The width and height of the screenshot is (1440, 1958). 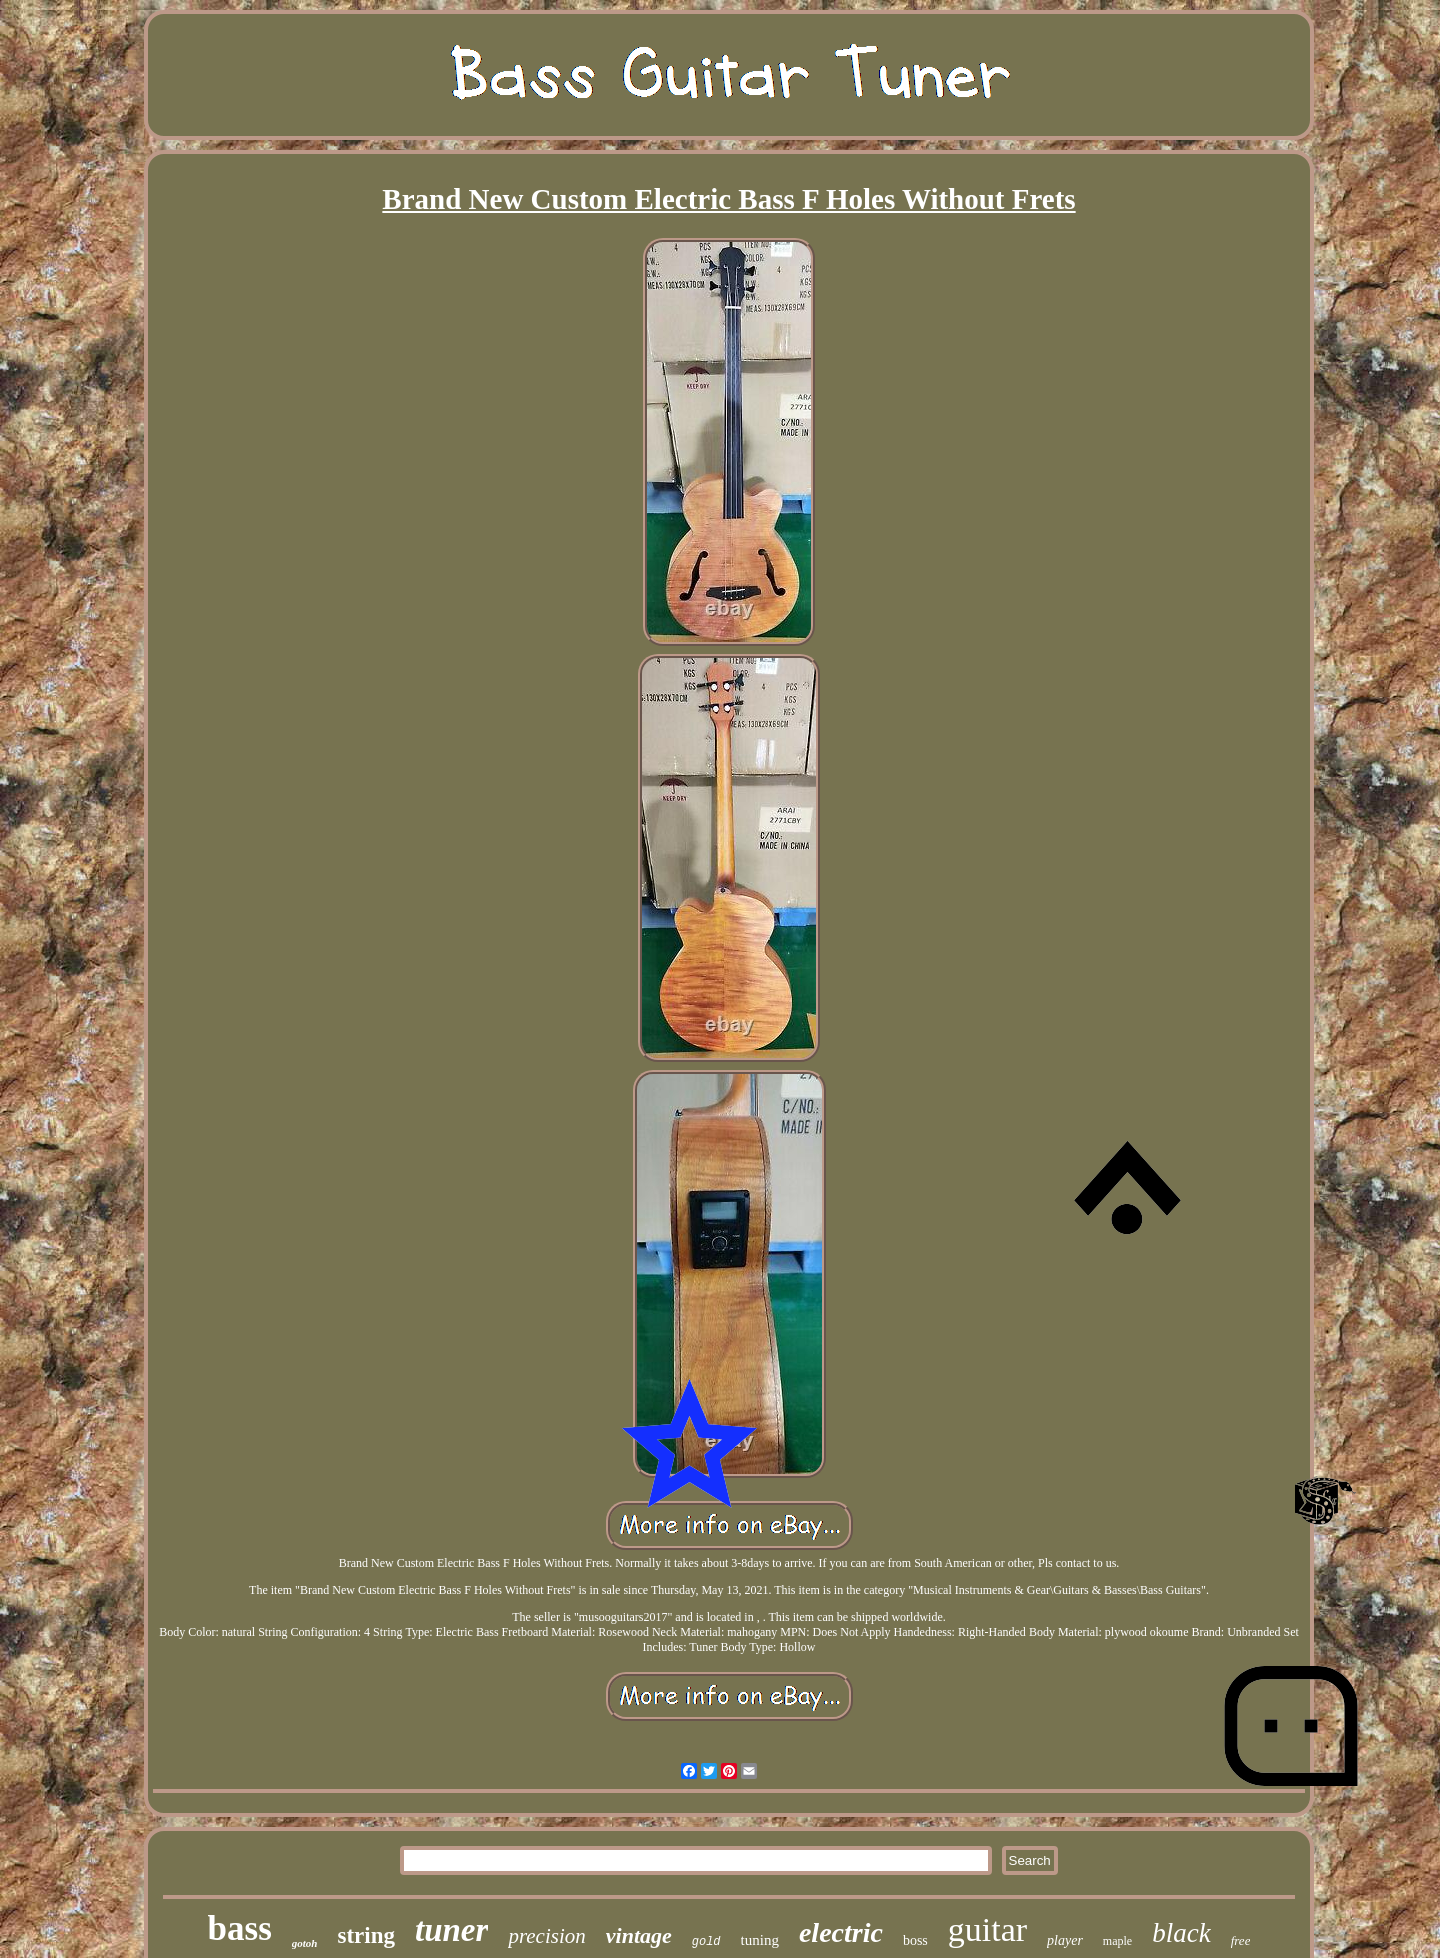 I want to click on add item to favorites, so click(x=689, y=1446).